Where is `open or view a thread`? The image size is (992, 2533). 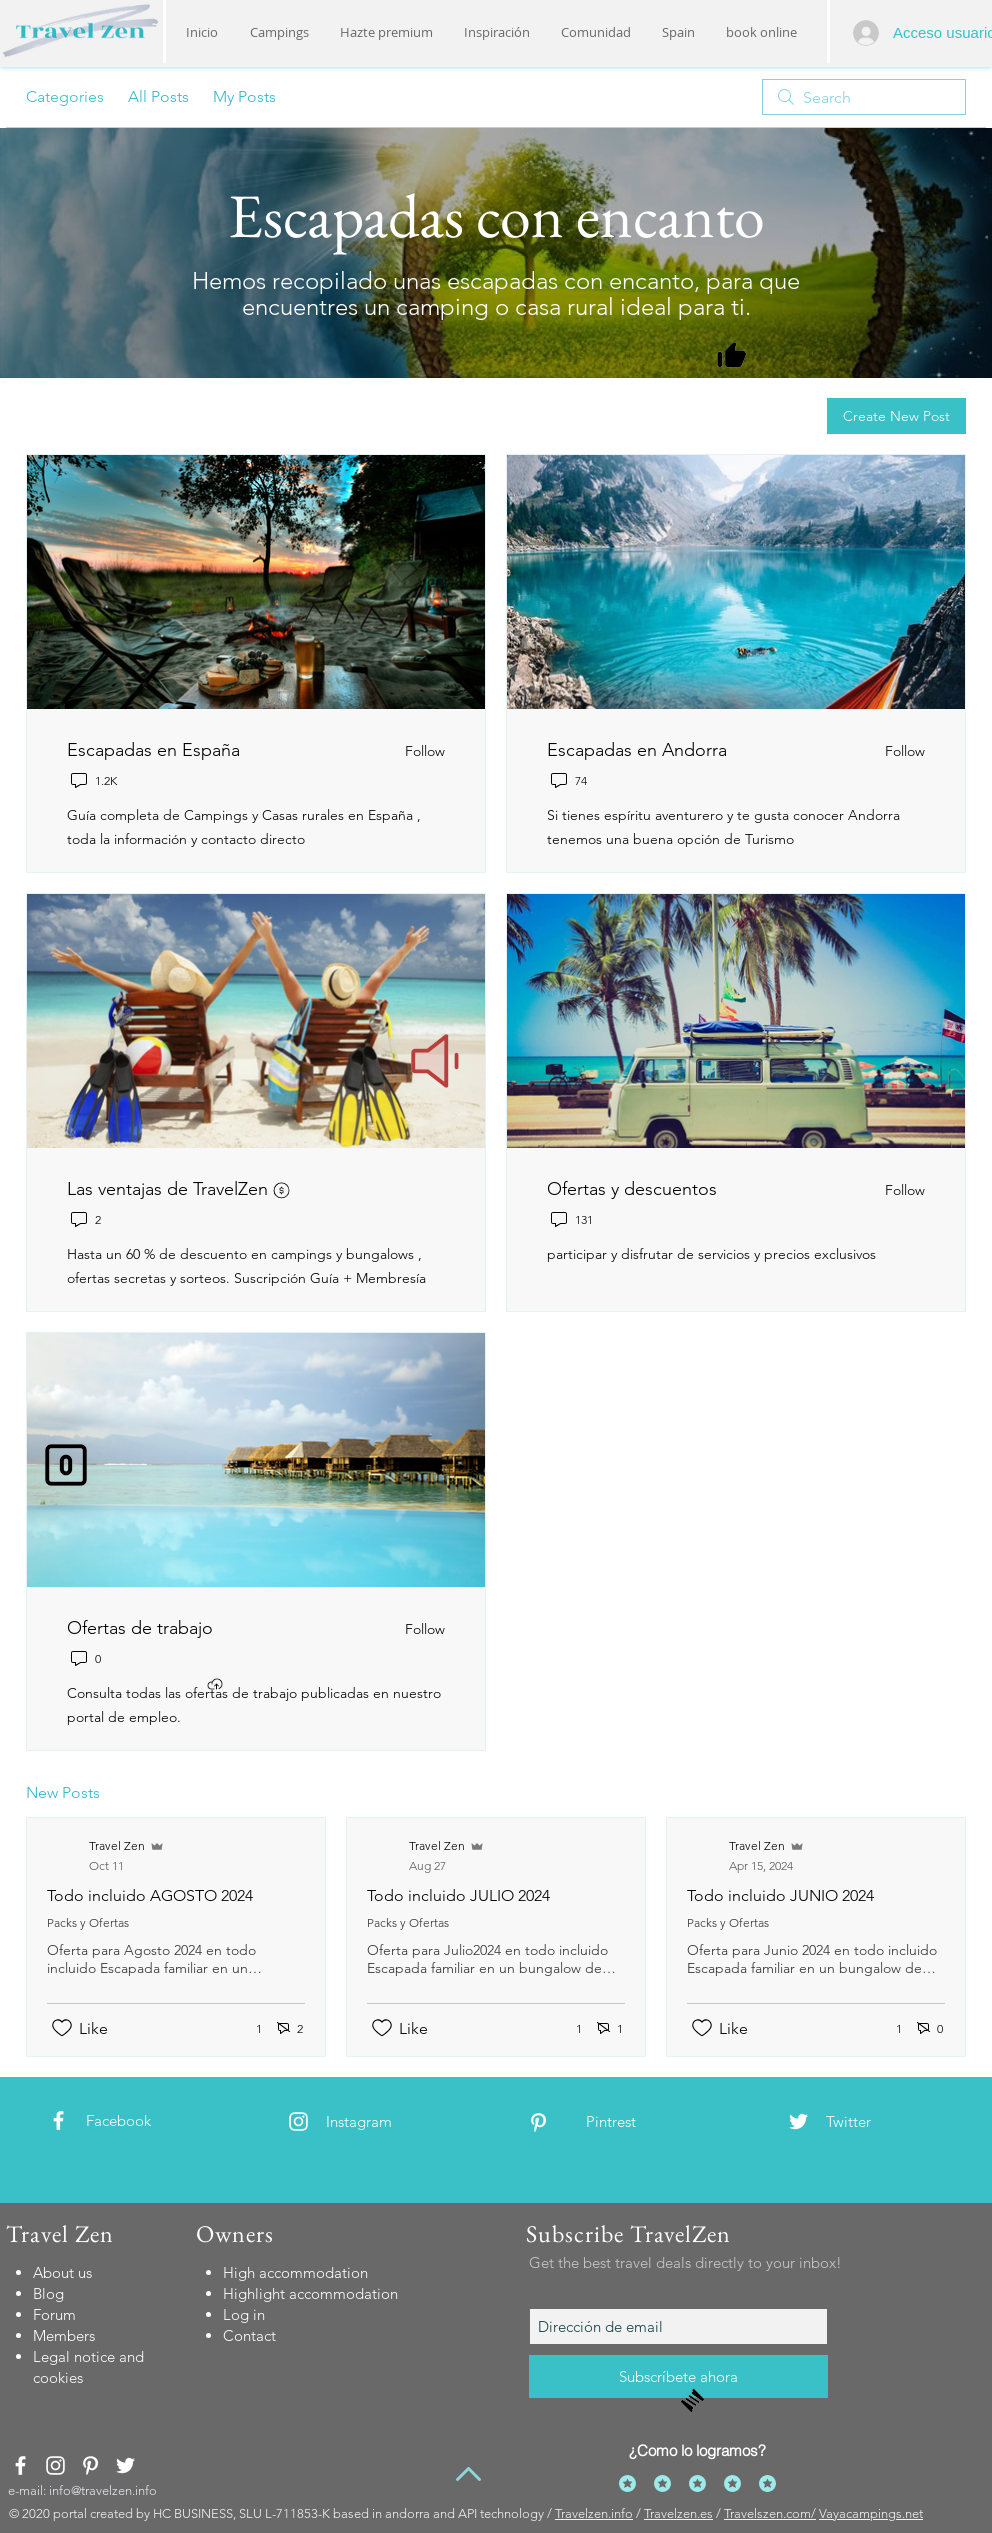
open or view a thread is located at coordinates (692, 2400).